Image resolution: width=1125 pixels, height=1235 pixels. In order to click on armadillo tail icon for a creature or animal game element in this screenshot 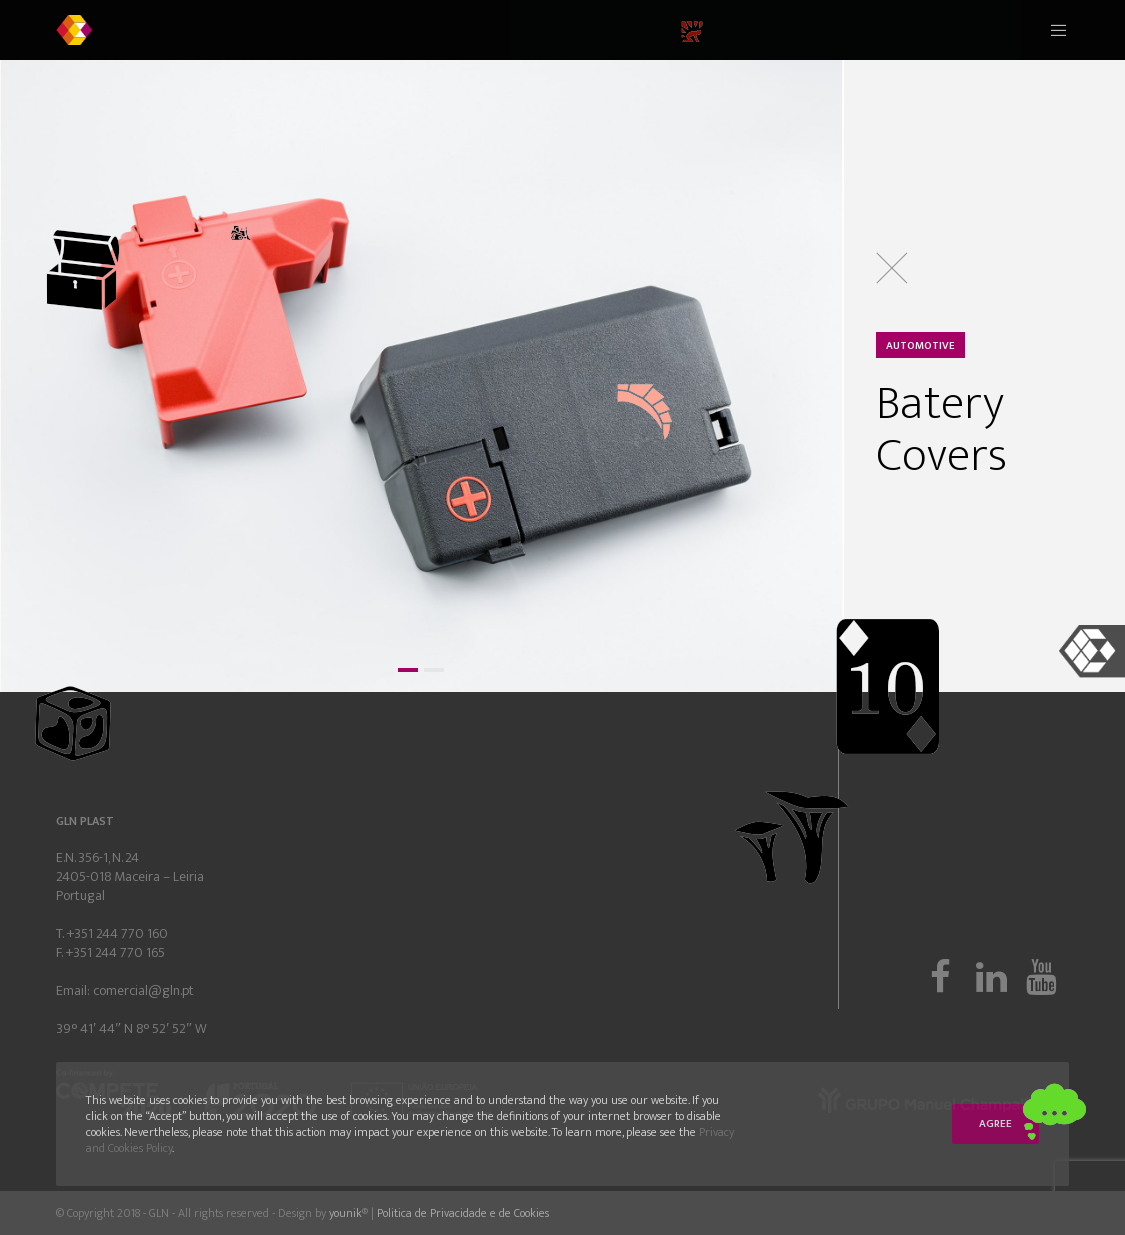, I will do `click(645, 411)`.